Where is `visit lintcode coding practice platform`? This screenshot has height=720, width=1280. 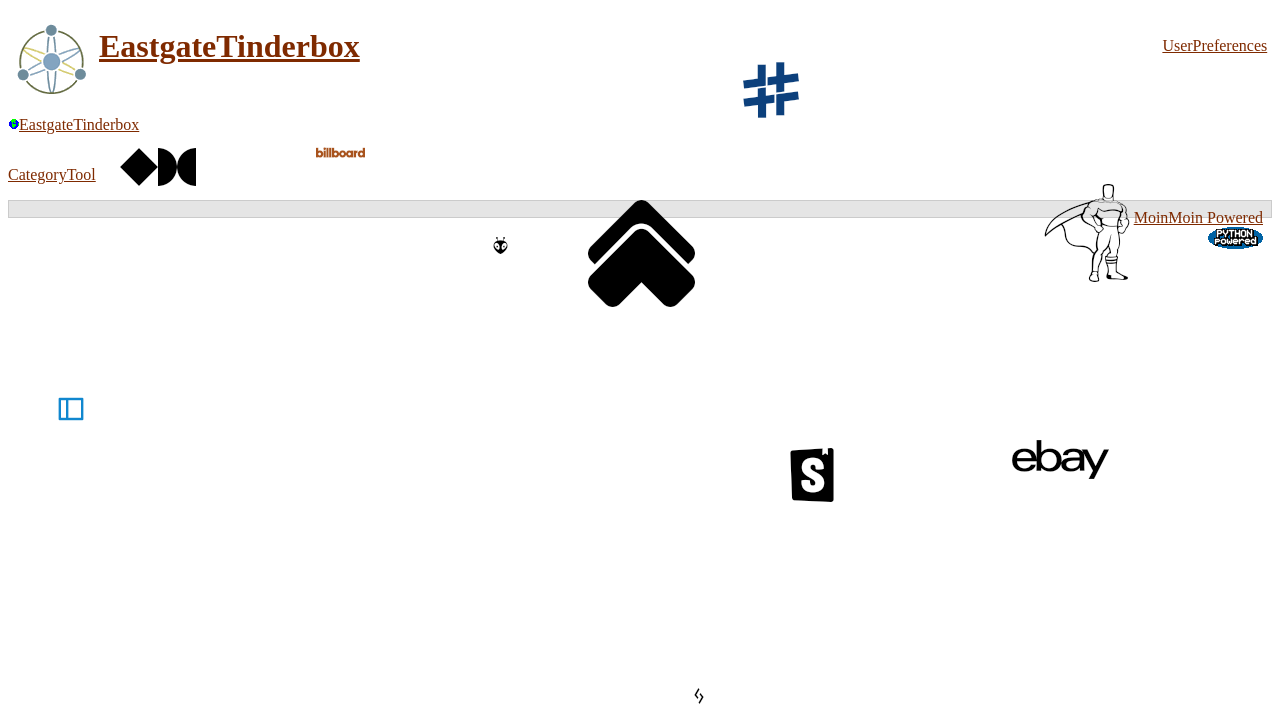
visit lintcode coding practice platform is located at coordinates (699, 696).